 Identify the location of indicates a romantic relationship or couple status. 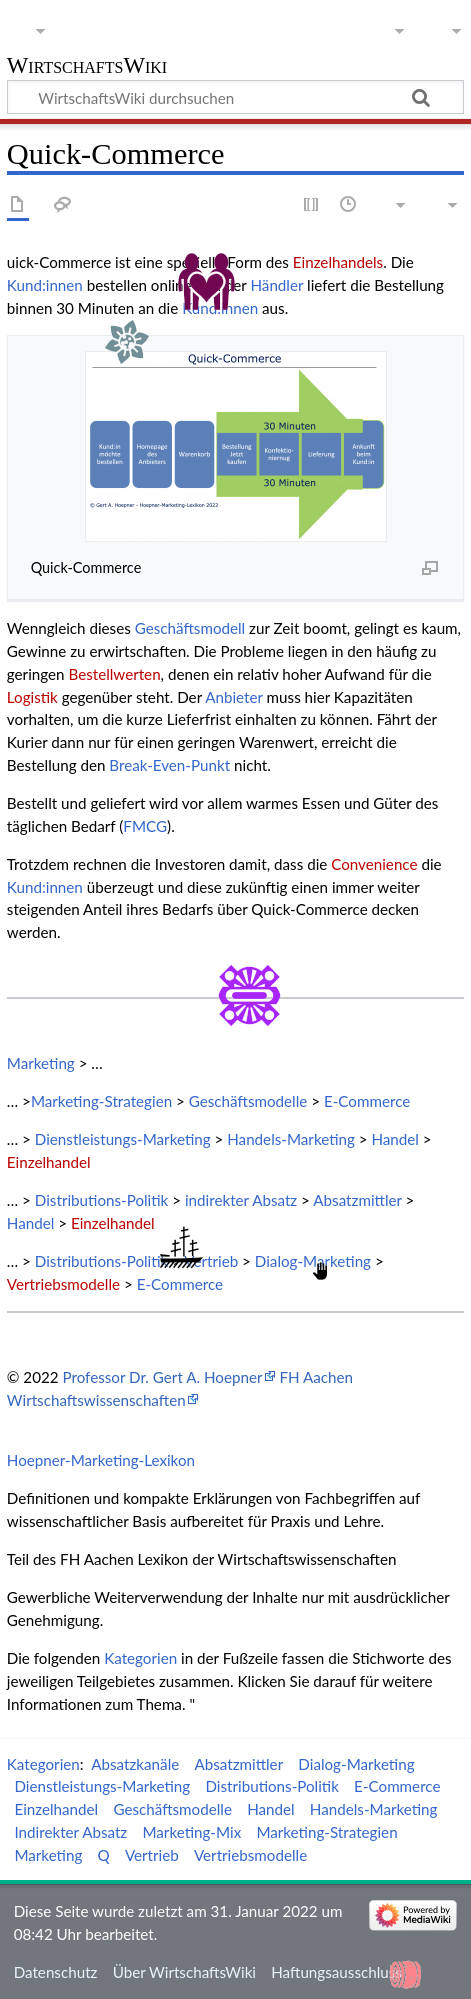
(206, 281).